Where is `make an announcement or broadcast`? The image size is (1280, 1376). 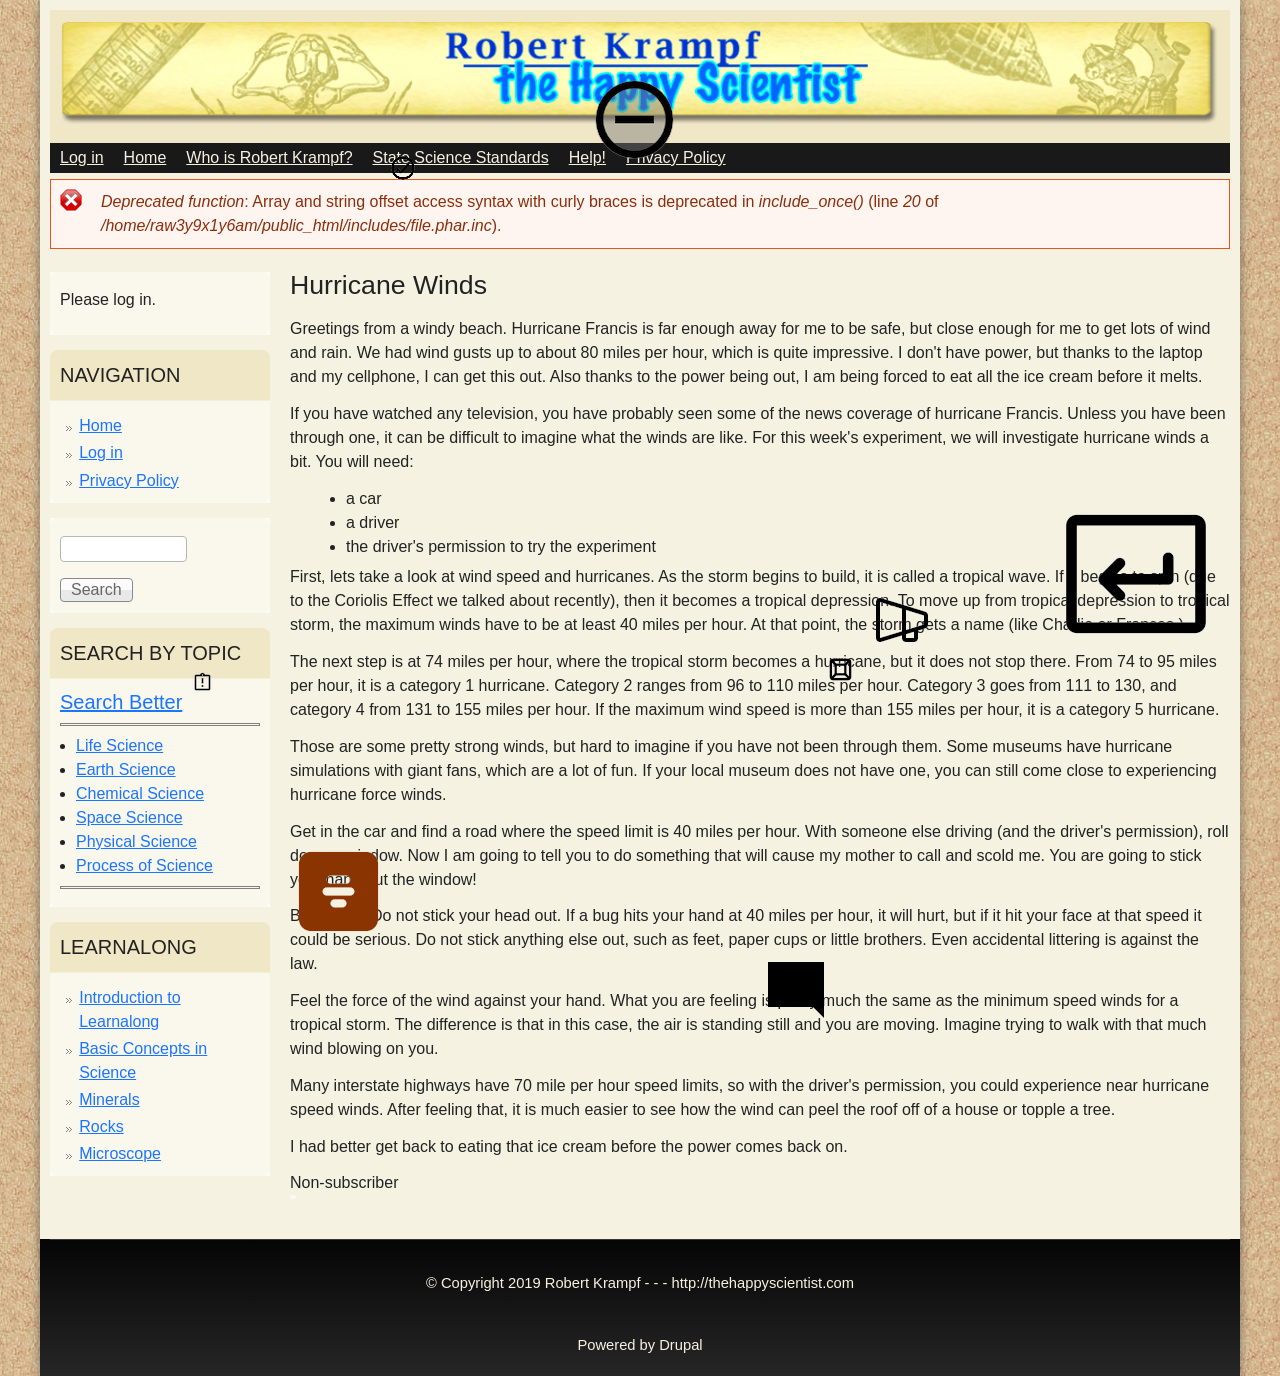 make an announcement or broadcast is located at coordinates (900, 622).